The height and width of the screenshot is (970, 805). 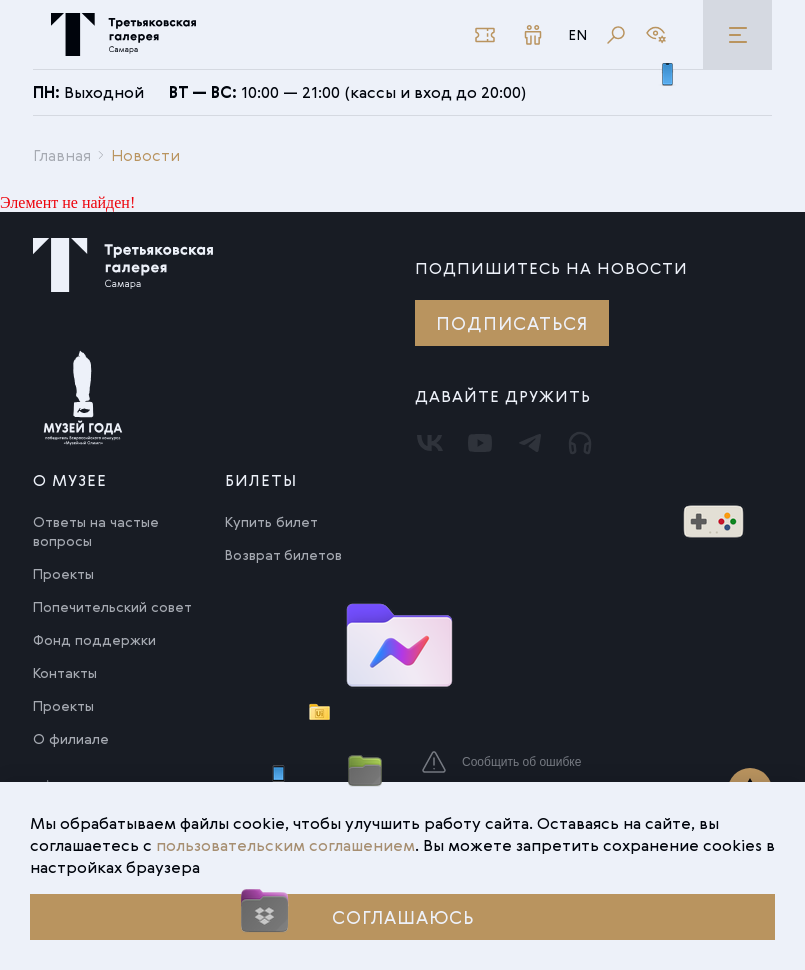 I want to click on indicates an open or expanded folder, so click(x=365, y=770).